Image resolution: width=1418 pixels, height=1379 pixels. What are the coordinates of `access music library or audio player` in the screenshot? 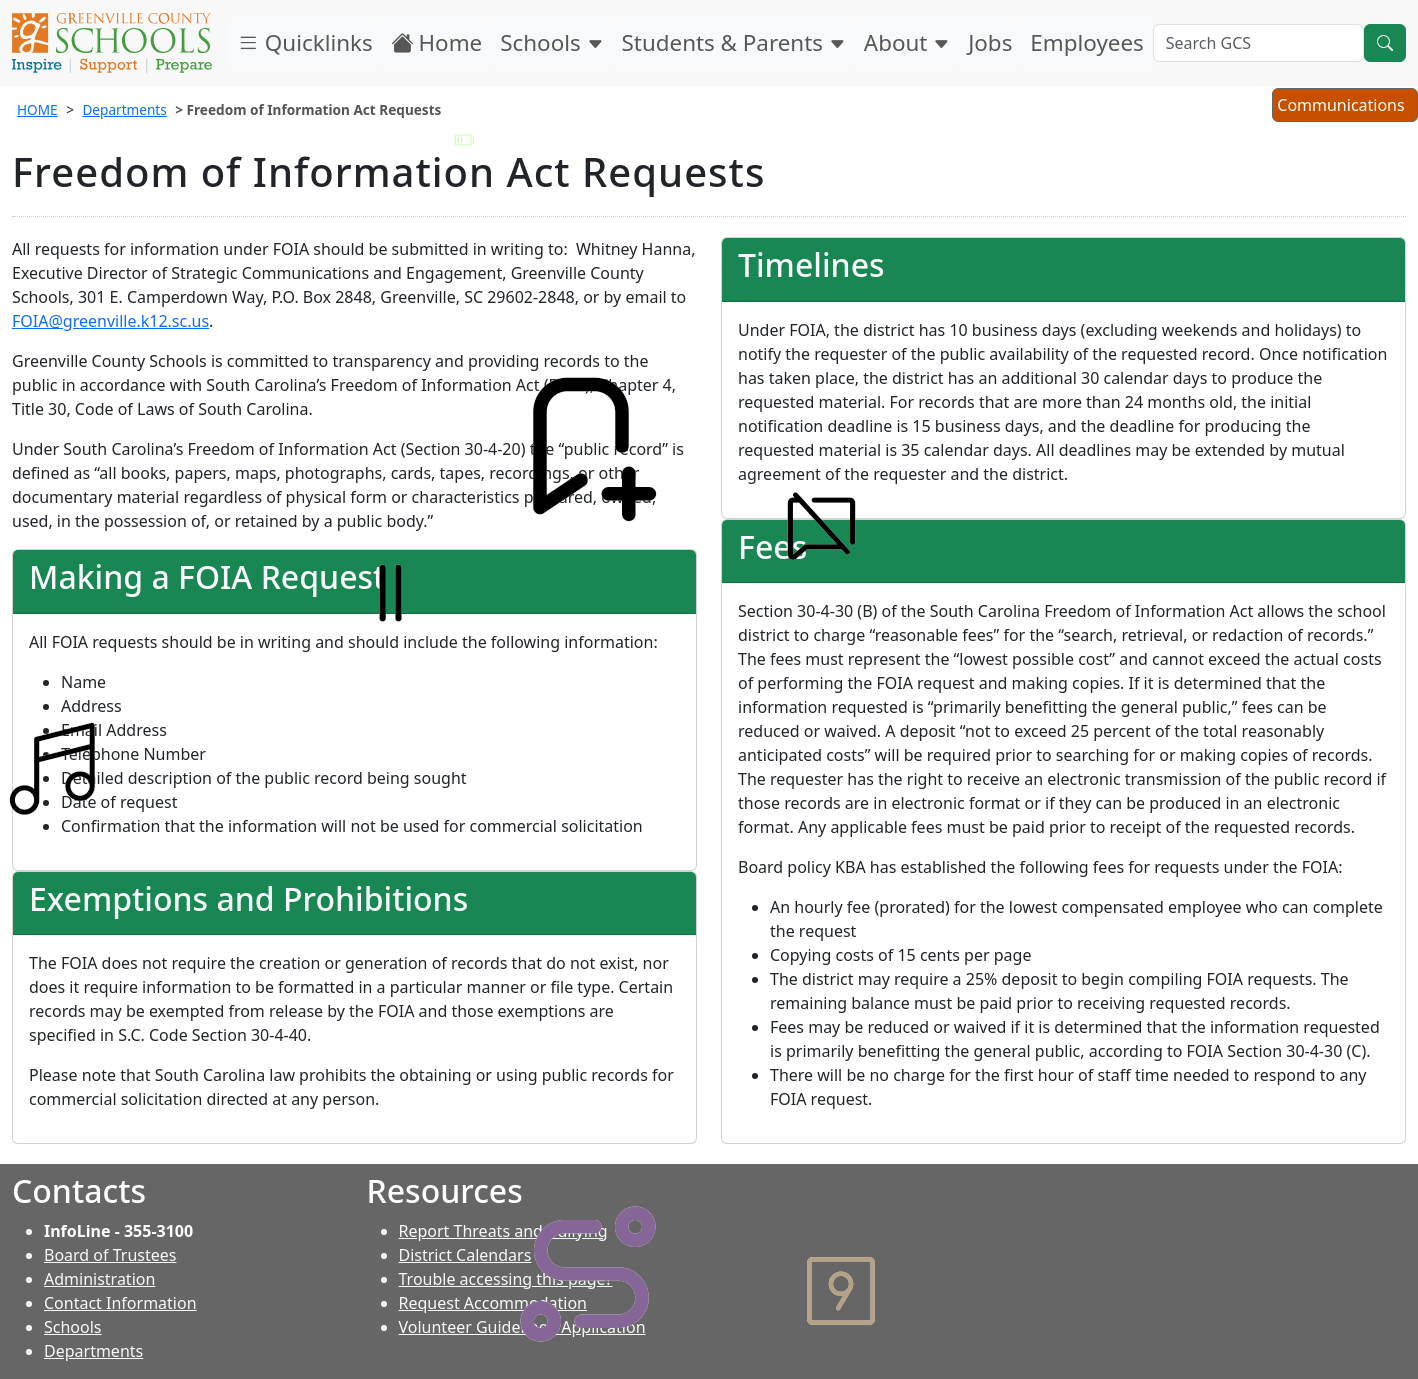 It's located at (57, 770).